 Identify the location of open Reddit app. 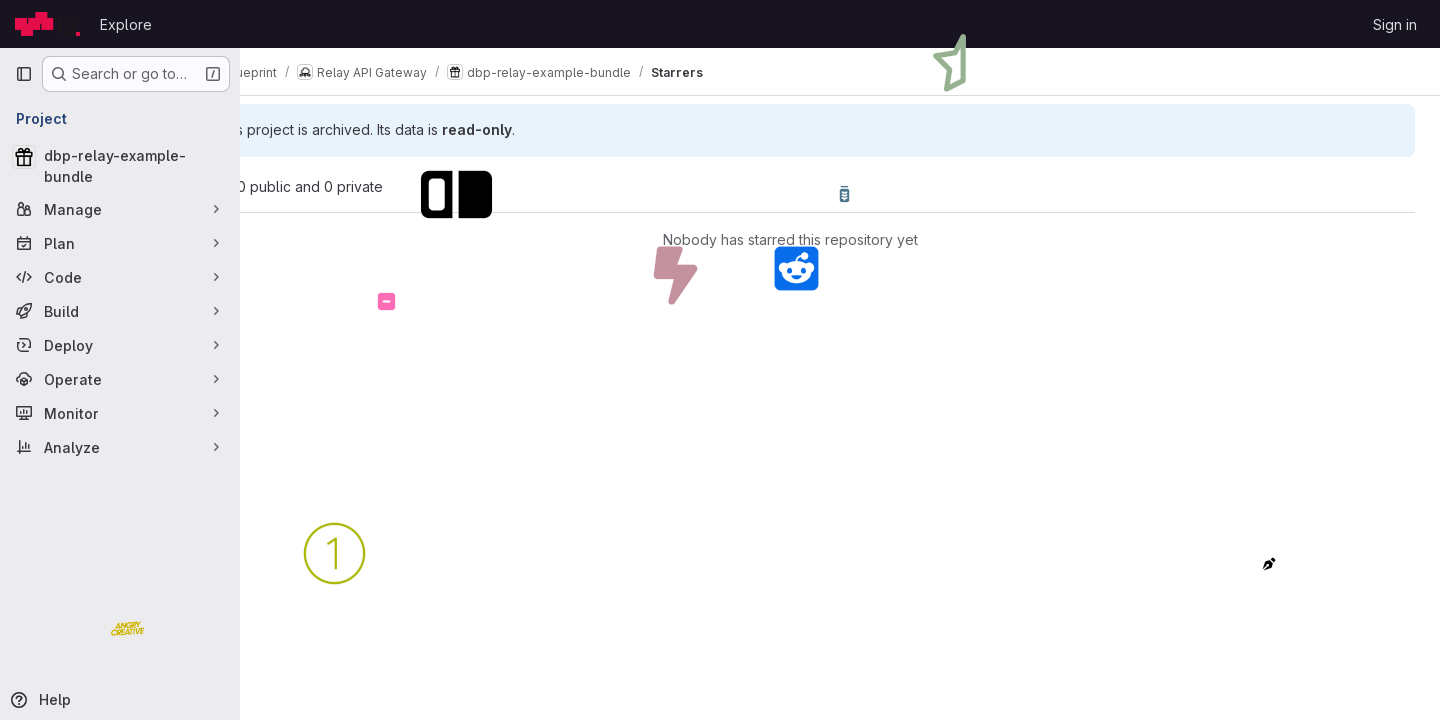
(796, 268).